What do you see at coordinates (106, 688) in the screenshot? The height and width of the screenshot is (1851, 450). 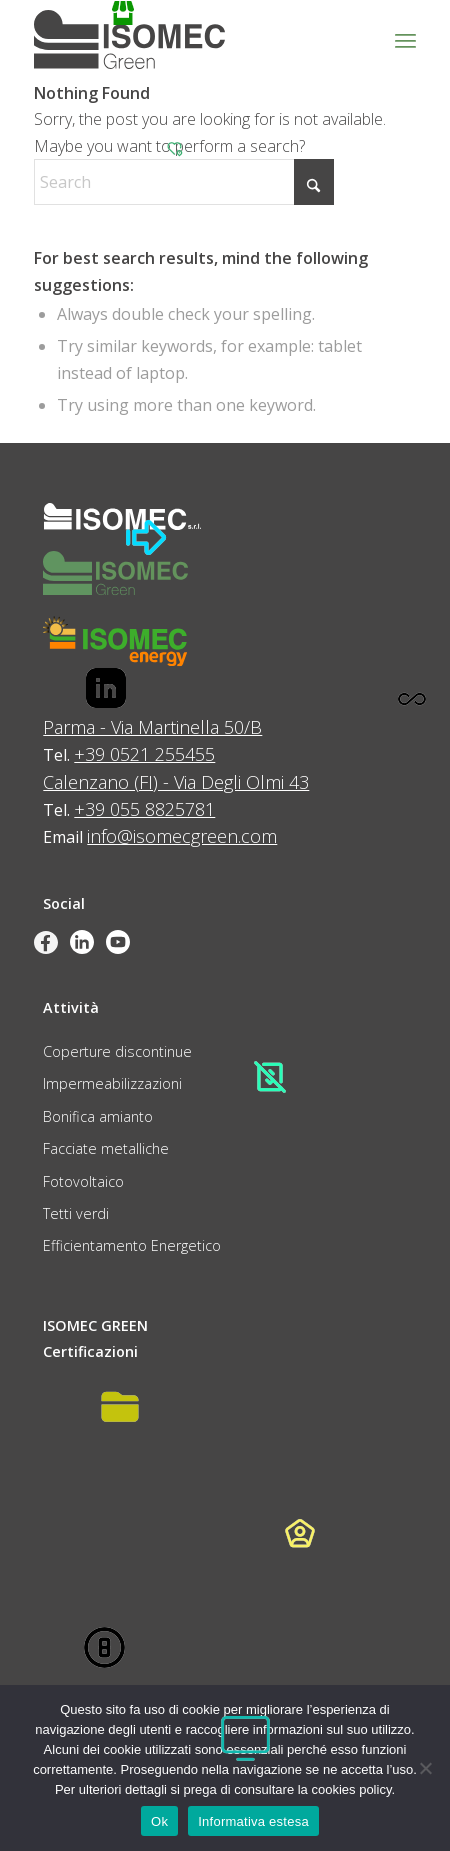 I see `connect with LinkedIn` at bounding box center [106, 688].